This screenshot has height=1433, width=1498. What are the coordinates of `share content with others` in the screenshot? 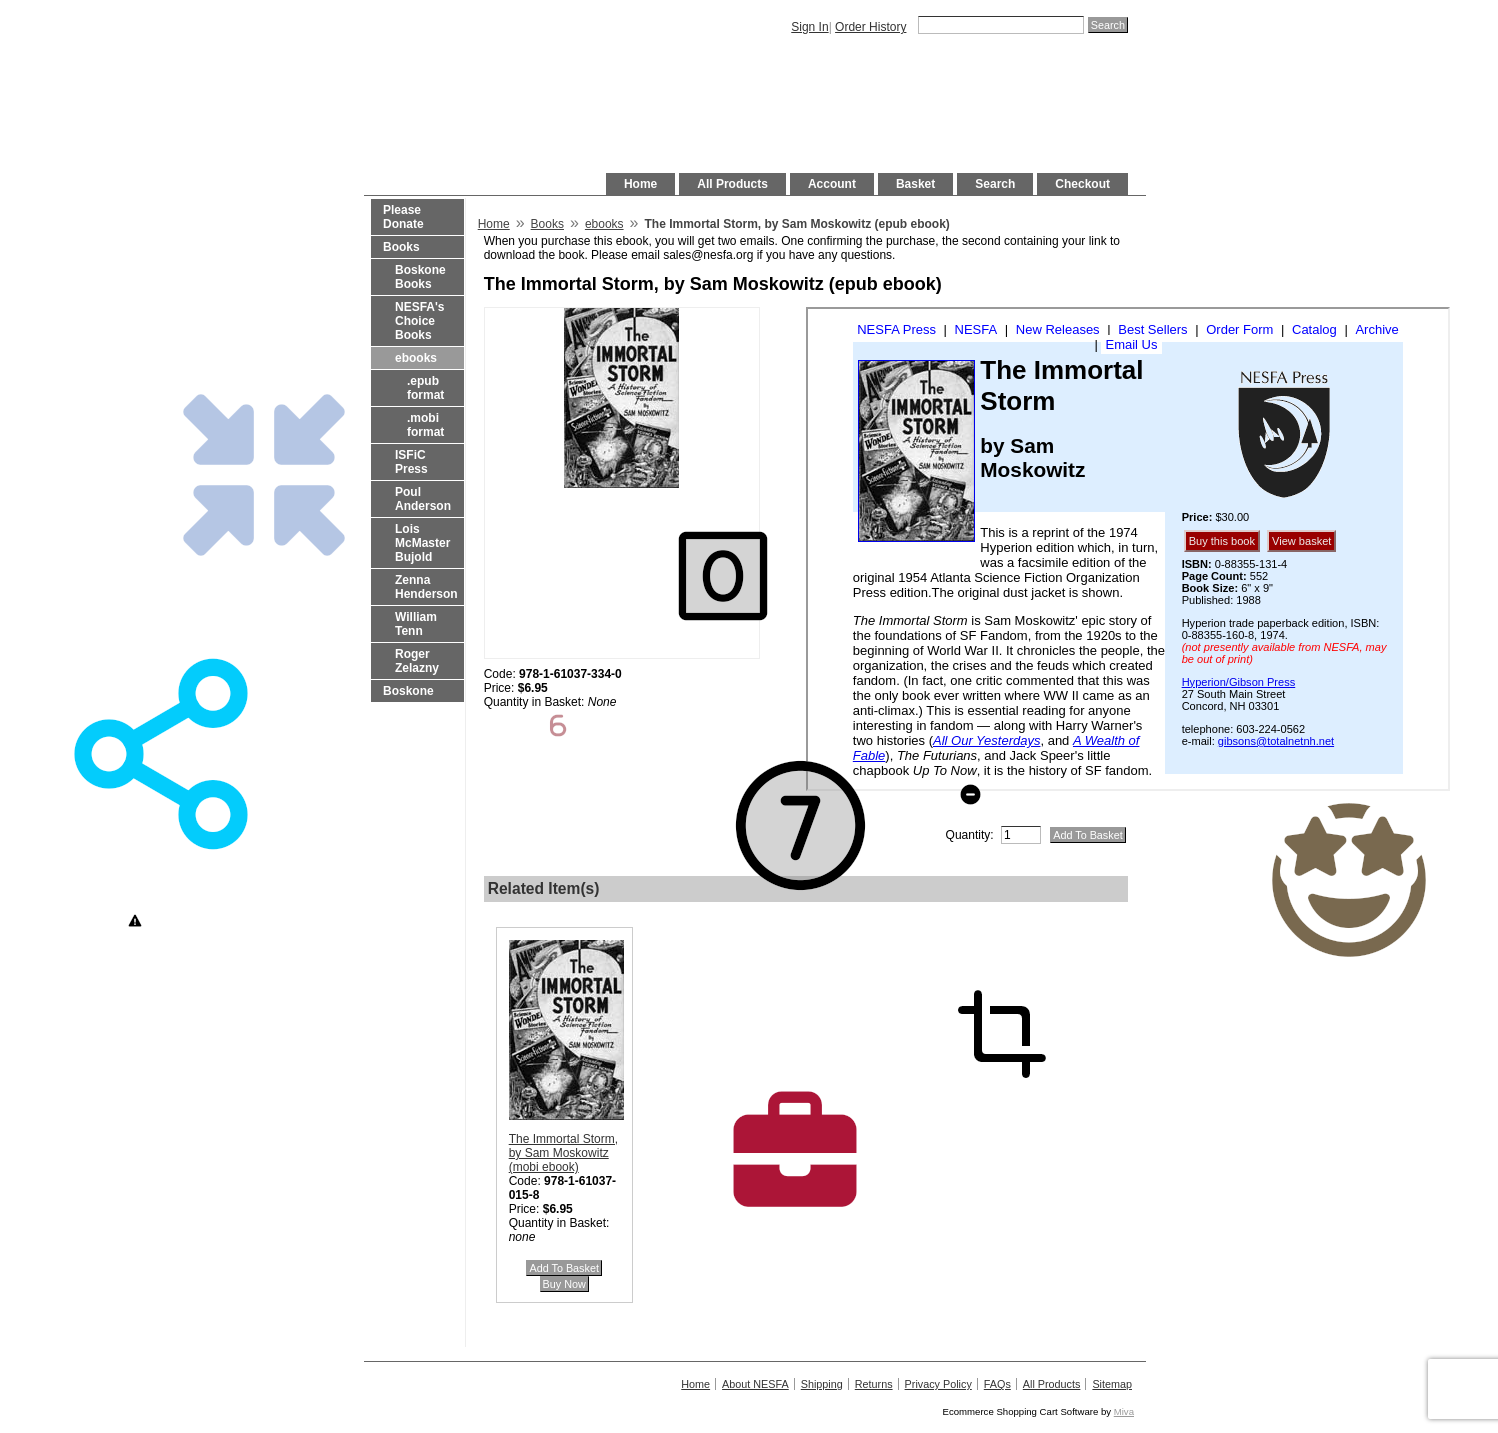 It's located at (161, 754).